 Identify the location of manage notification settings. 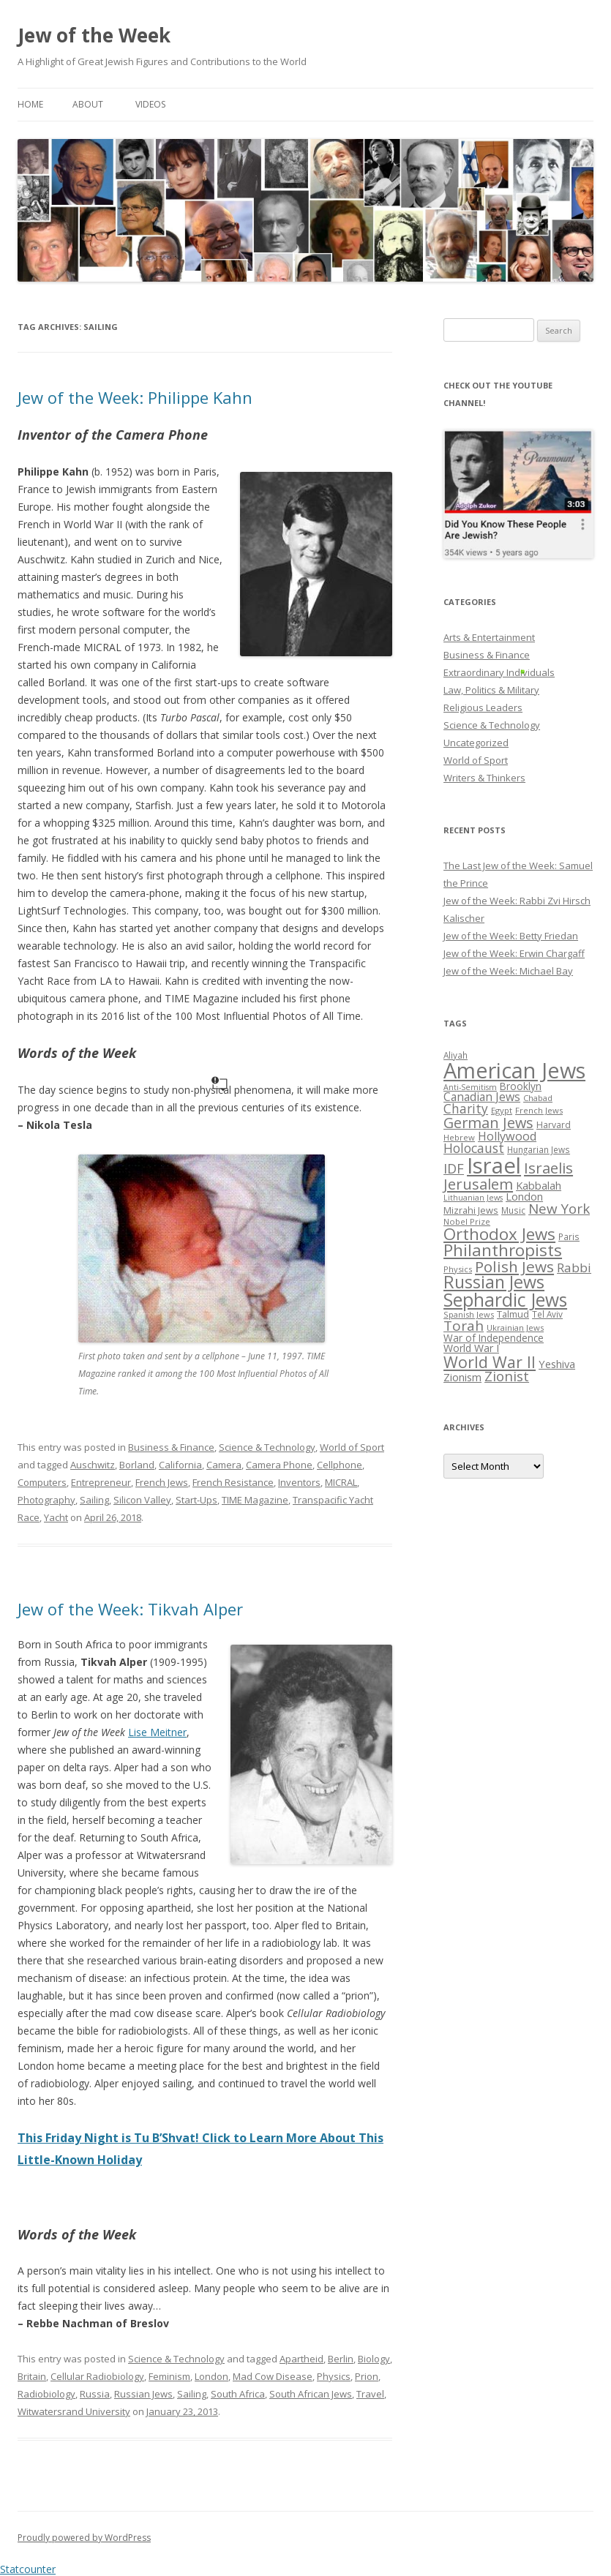
(220, 1084).